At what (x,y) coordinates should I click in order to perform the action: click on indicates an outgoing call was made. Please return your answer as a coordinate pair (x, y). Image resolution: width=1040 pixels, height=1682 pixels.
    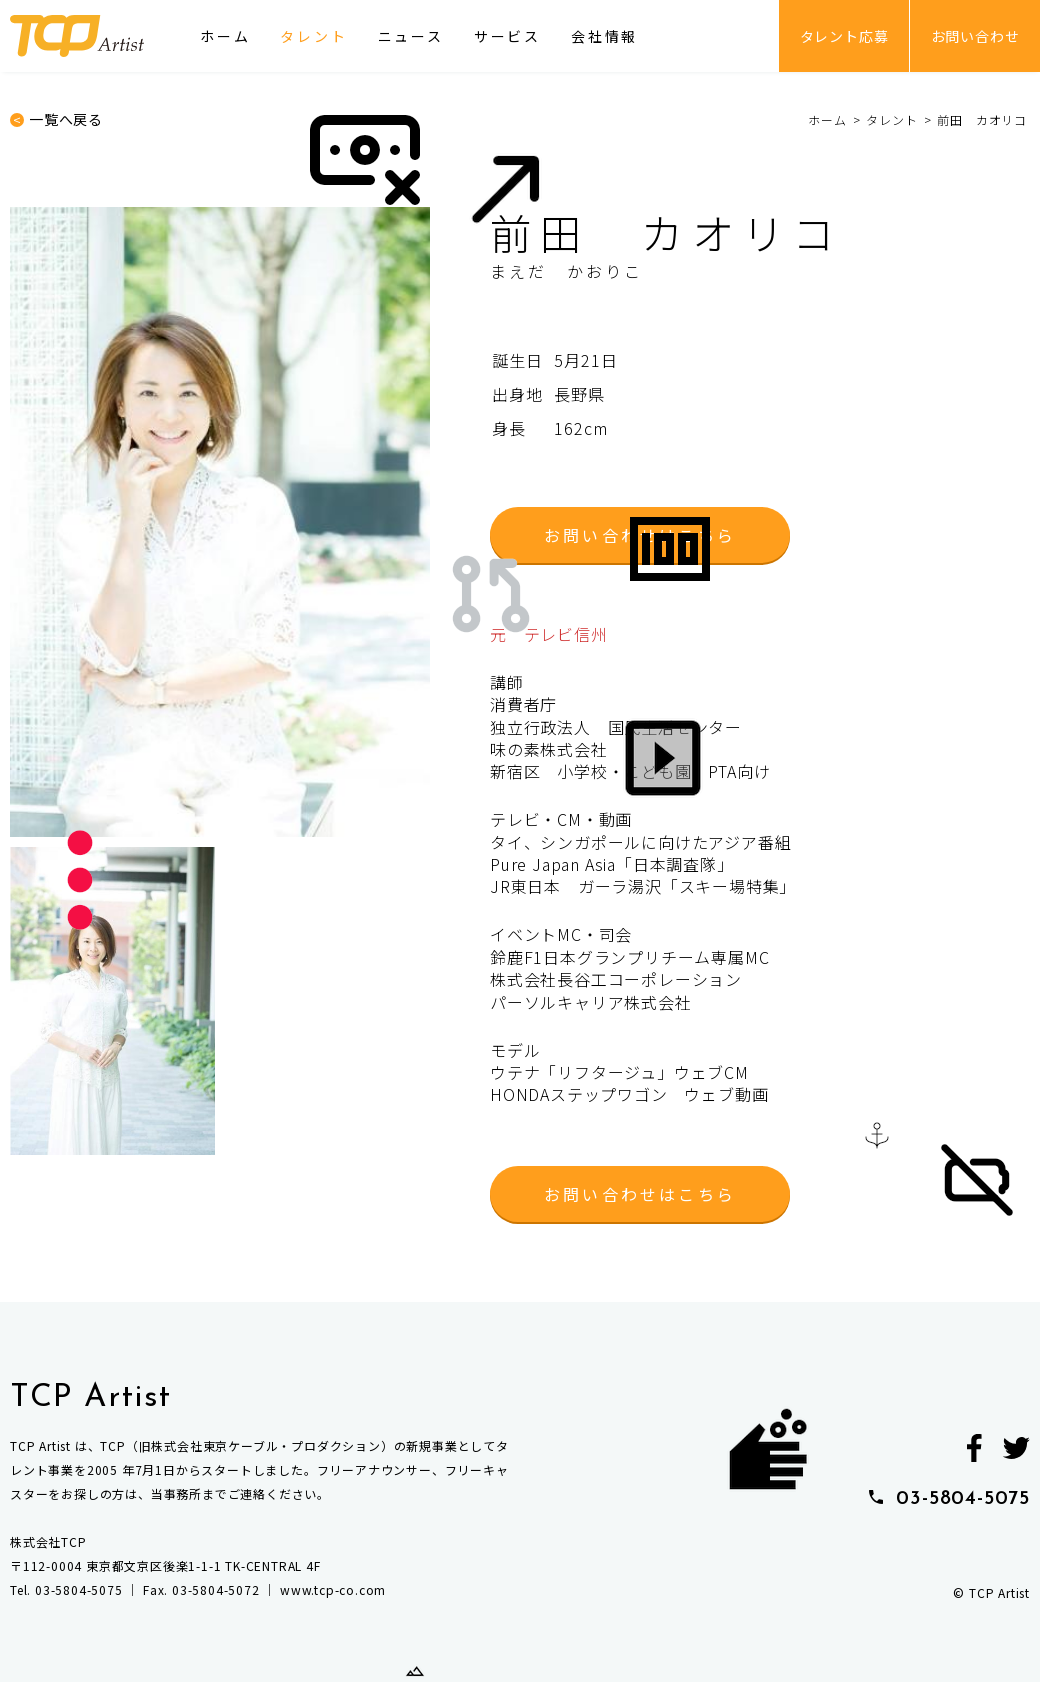
    Looking at the image, I should click on (507, 188).